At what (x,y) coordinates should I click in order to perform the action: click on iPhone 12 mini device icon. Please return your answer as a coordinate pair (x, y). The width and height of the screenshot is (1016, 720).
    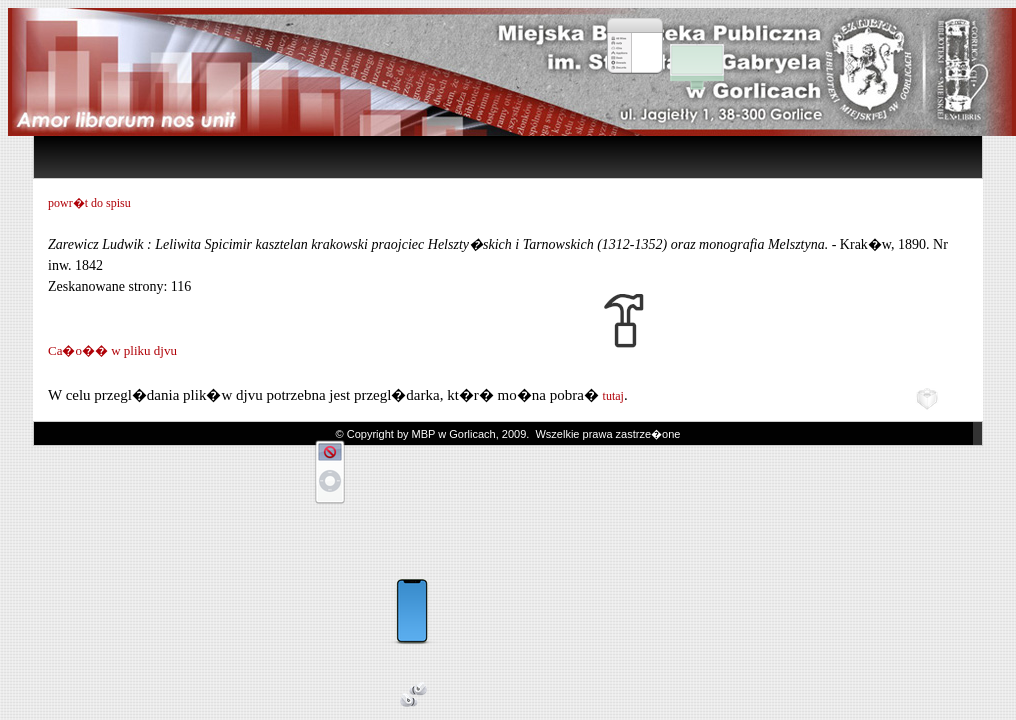
    Looking at the image, I should click on (412, 612).